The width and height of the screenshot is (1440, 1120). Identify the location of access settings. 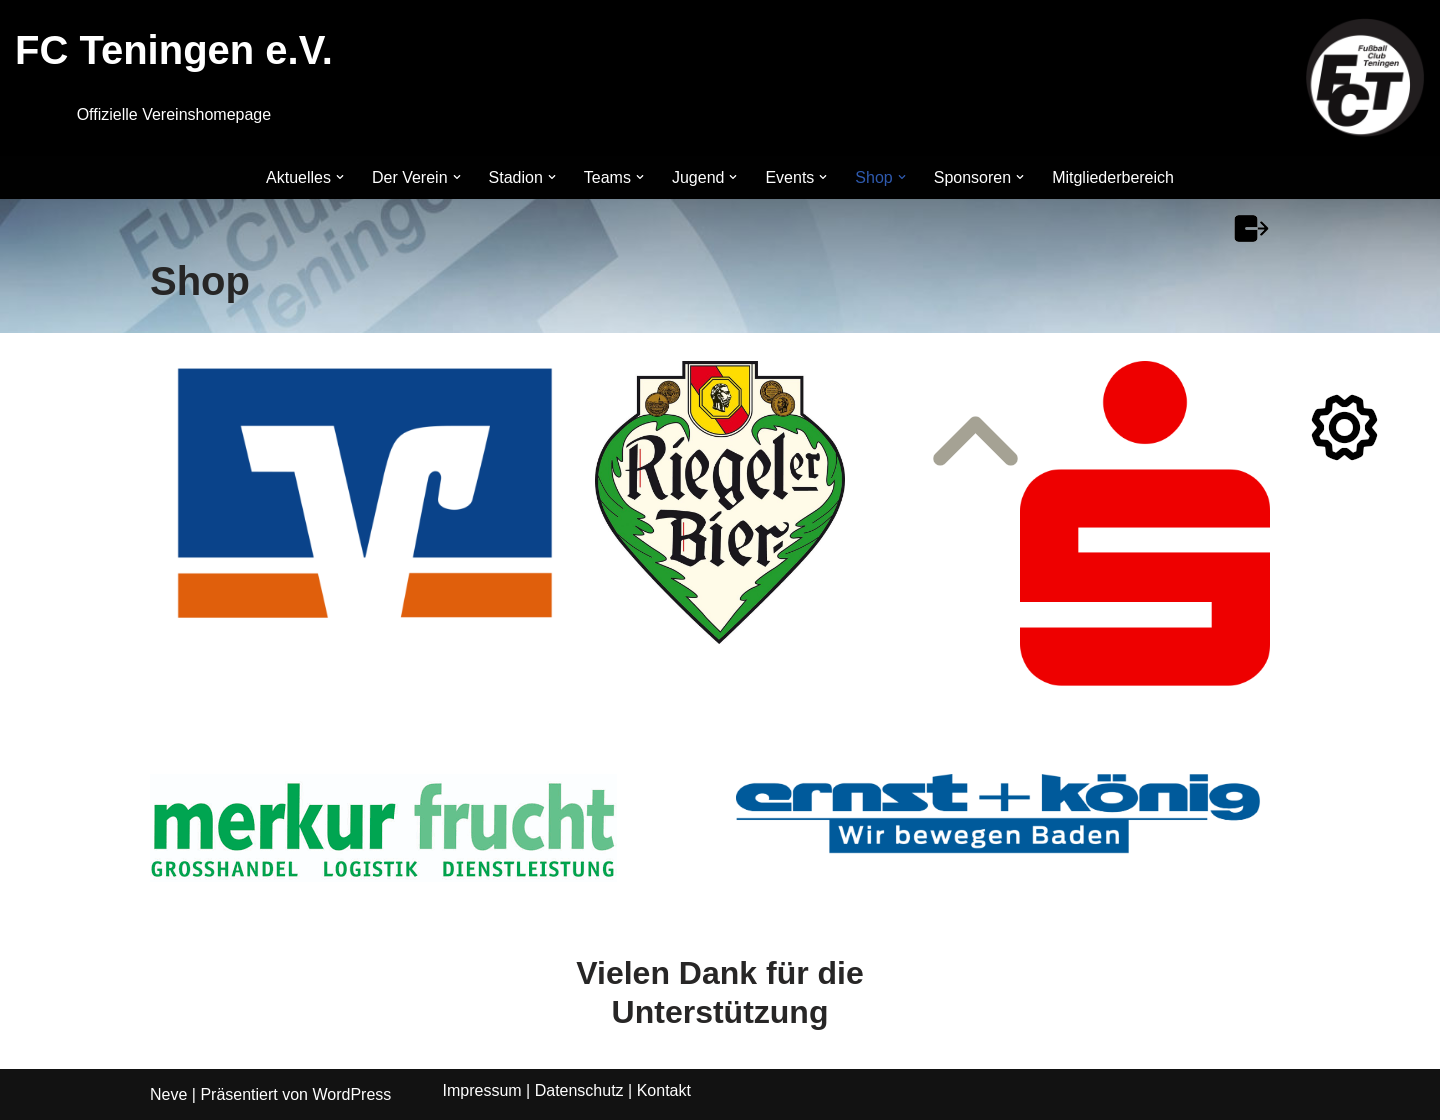
(1344, 427).